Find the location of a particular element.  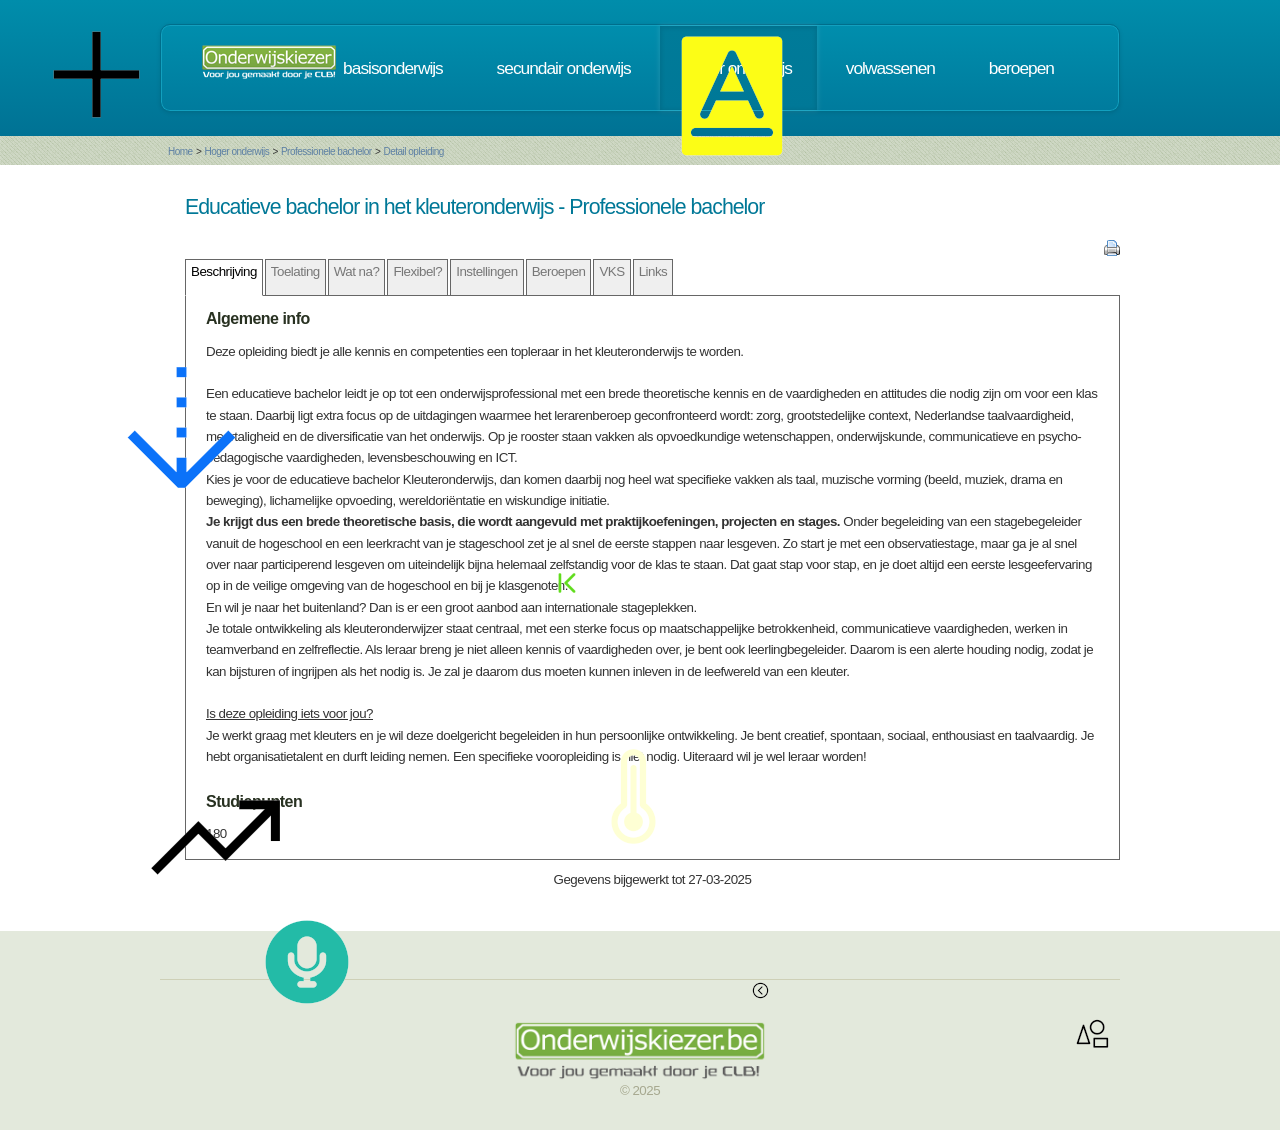

apply underline formatting to text is located at coordinates (732, 96).